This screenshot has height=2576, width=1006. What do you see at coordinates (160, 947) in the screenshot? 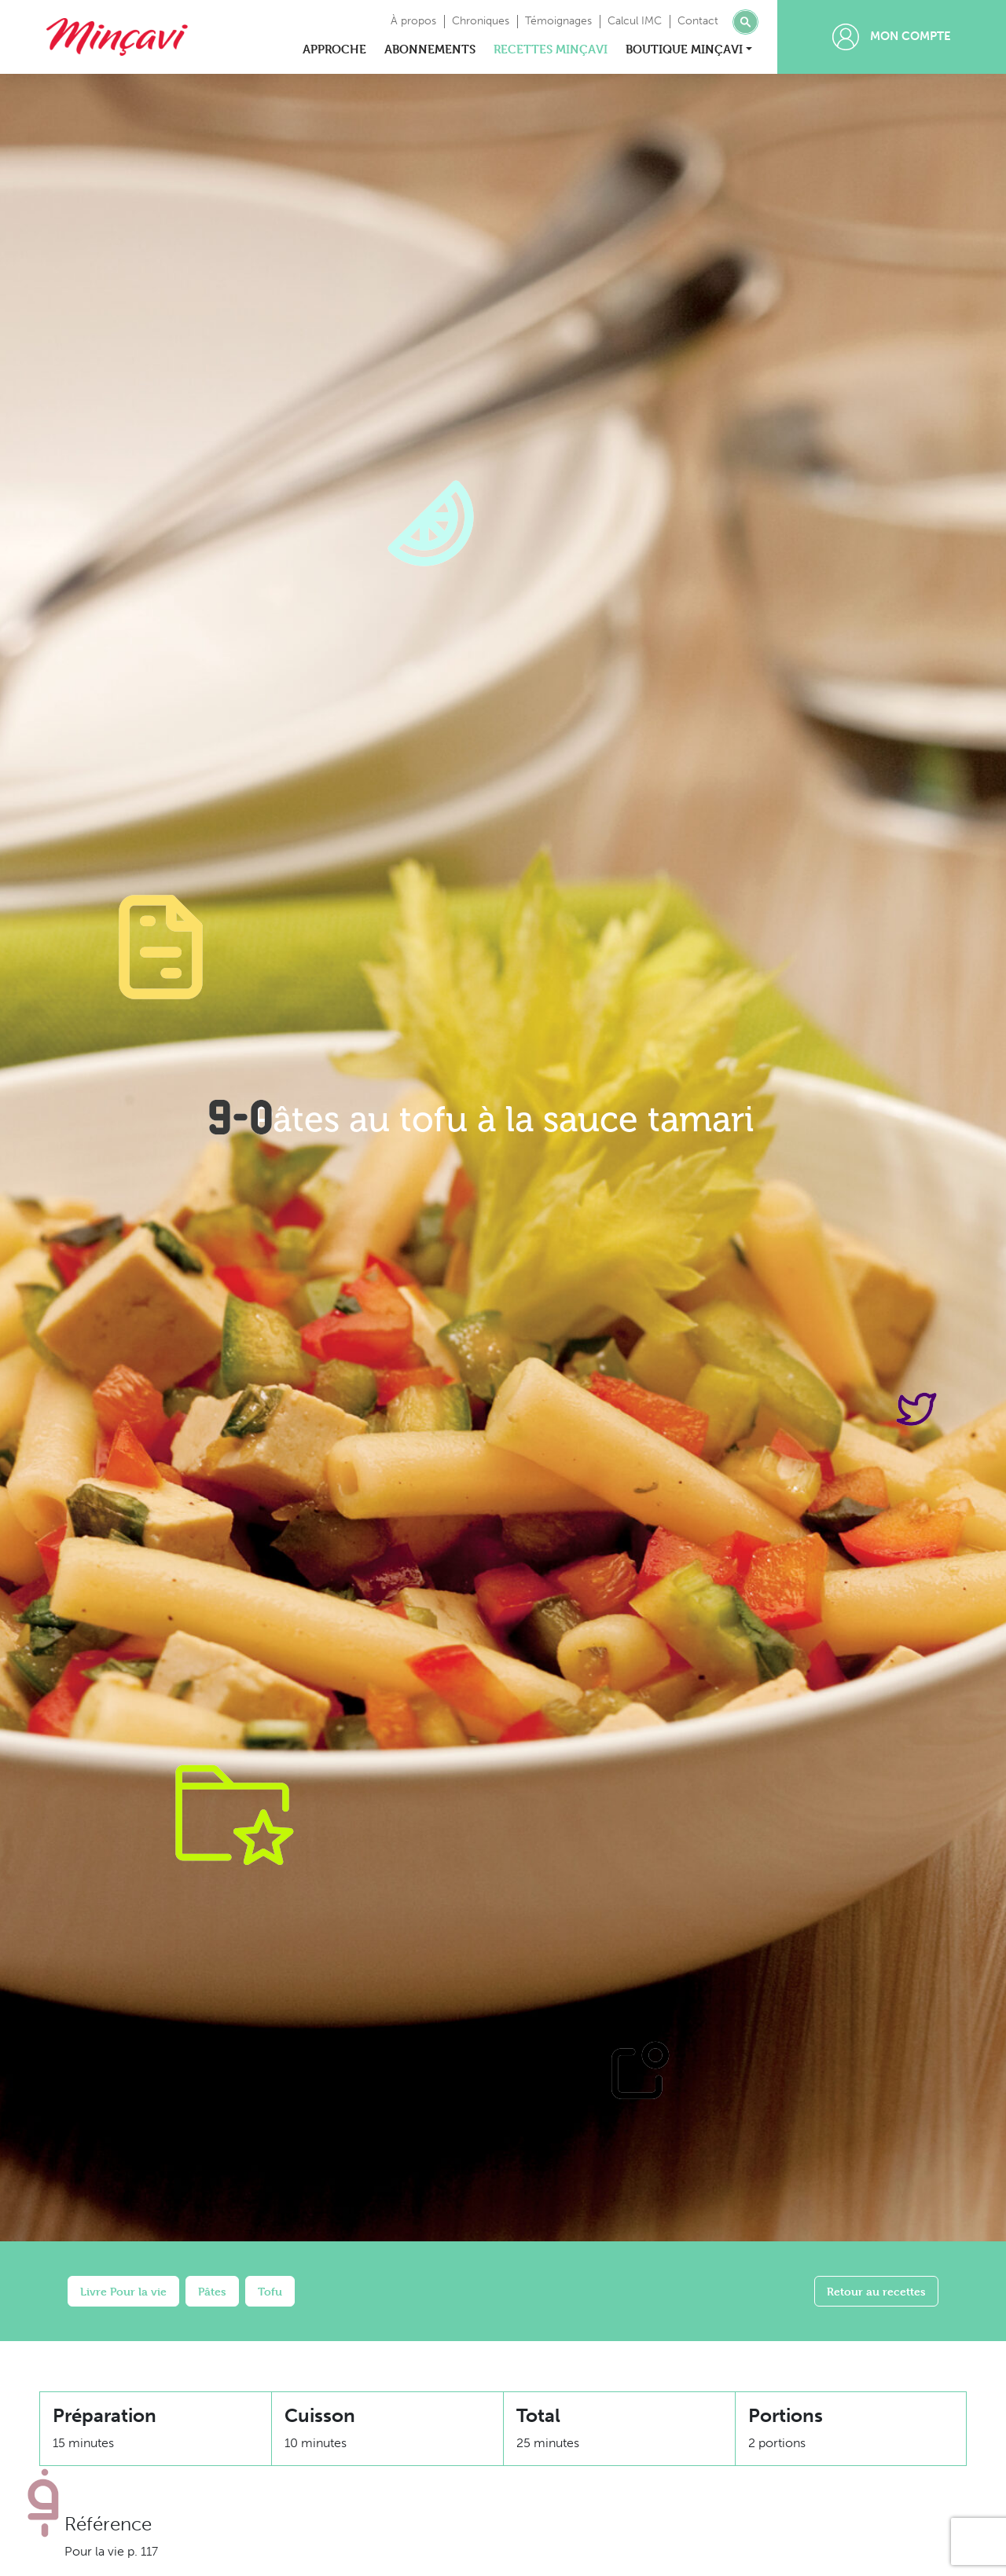
I see `view invoice or billing document` at bounding box center [160, 947].